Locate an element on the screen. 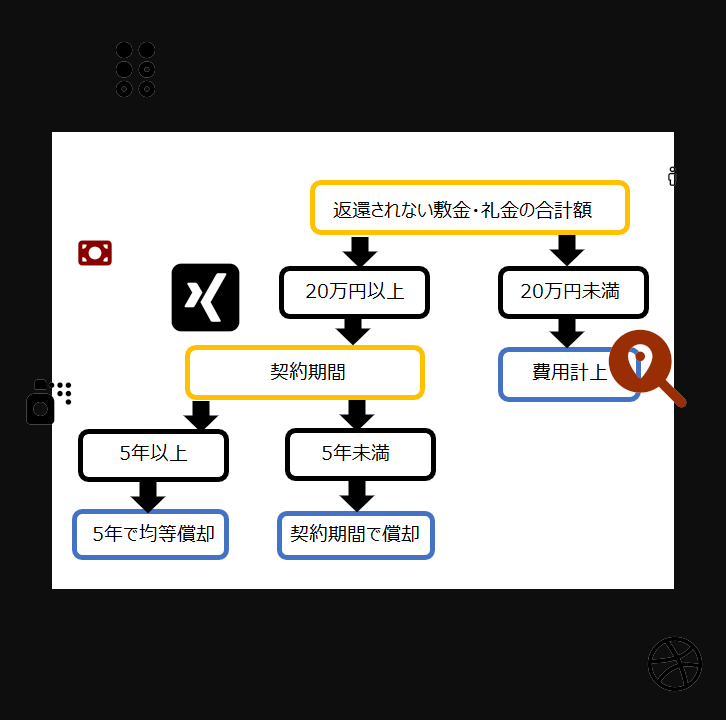 The image size is (726, 720). access spray or paint tools is located at coordinates (46, 402).